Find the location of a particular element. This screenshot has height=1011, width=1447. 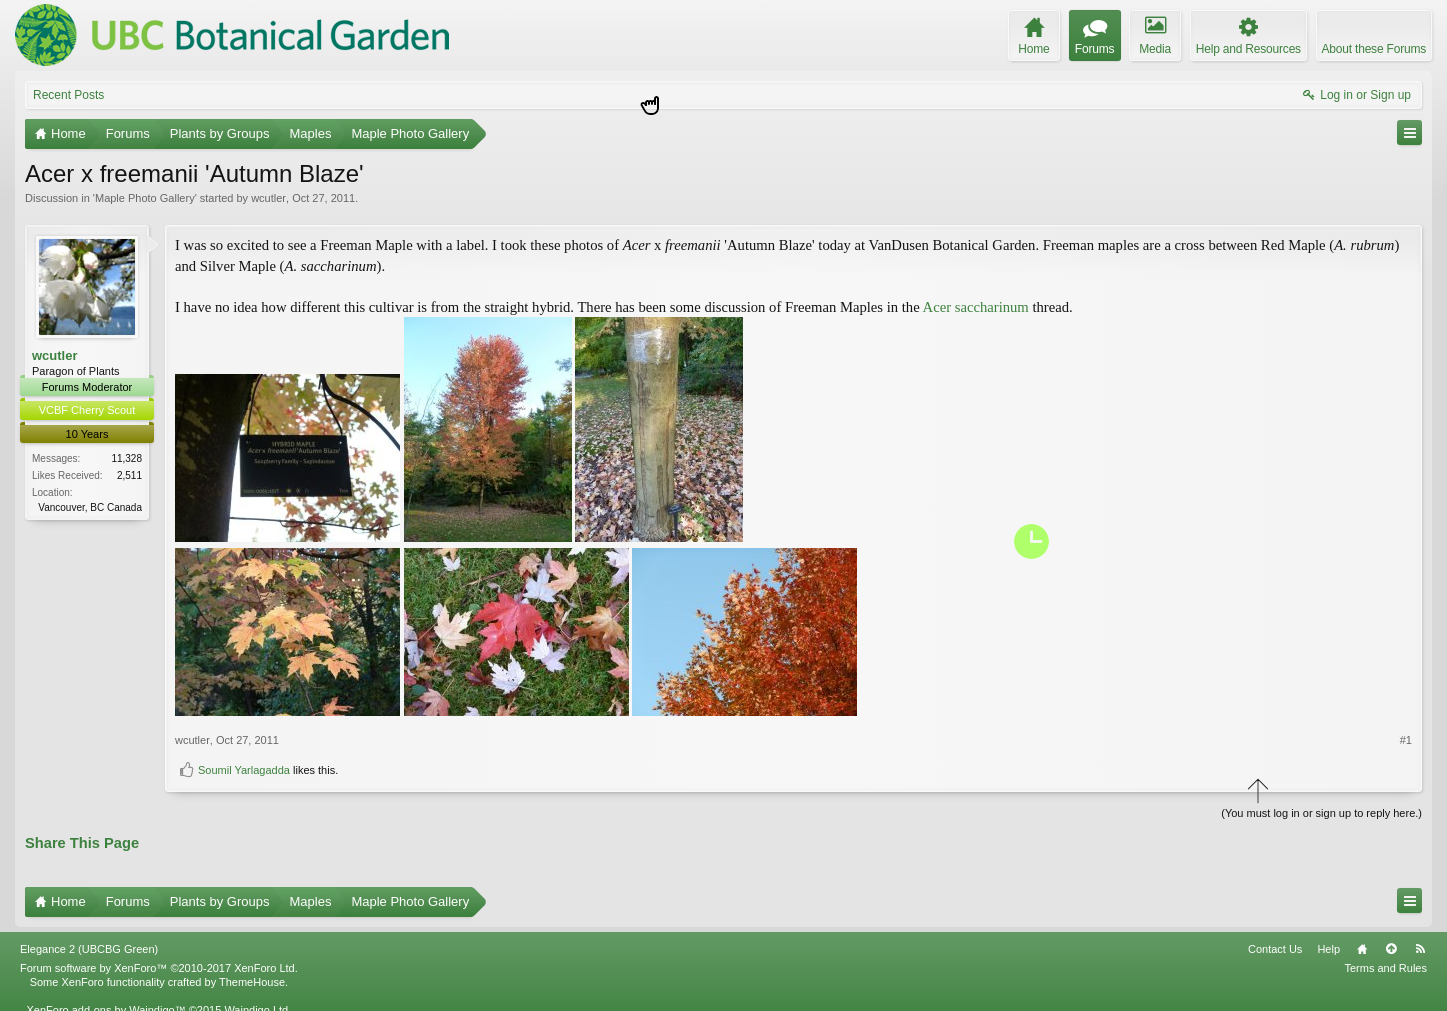

scroll to top of page is located at coordinates (1258, 791).